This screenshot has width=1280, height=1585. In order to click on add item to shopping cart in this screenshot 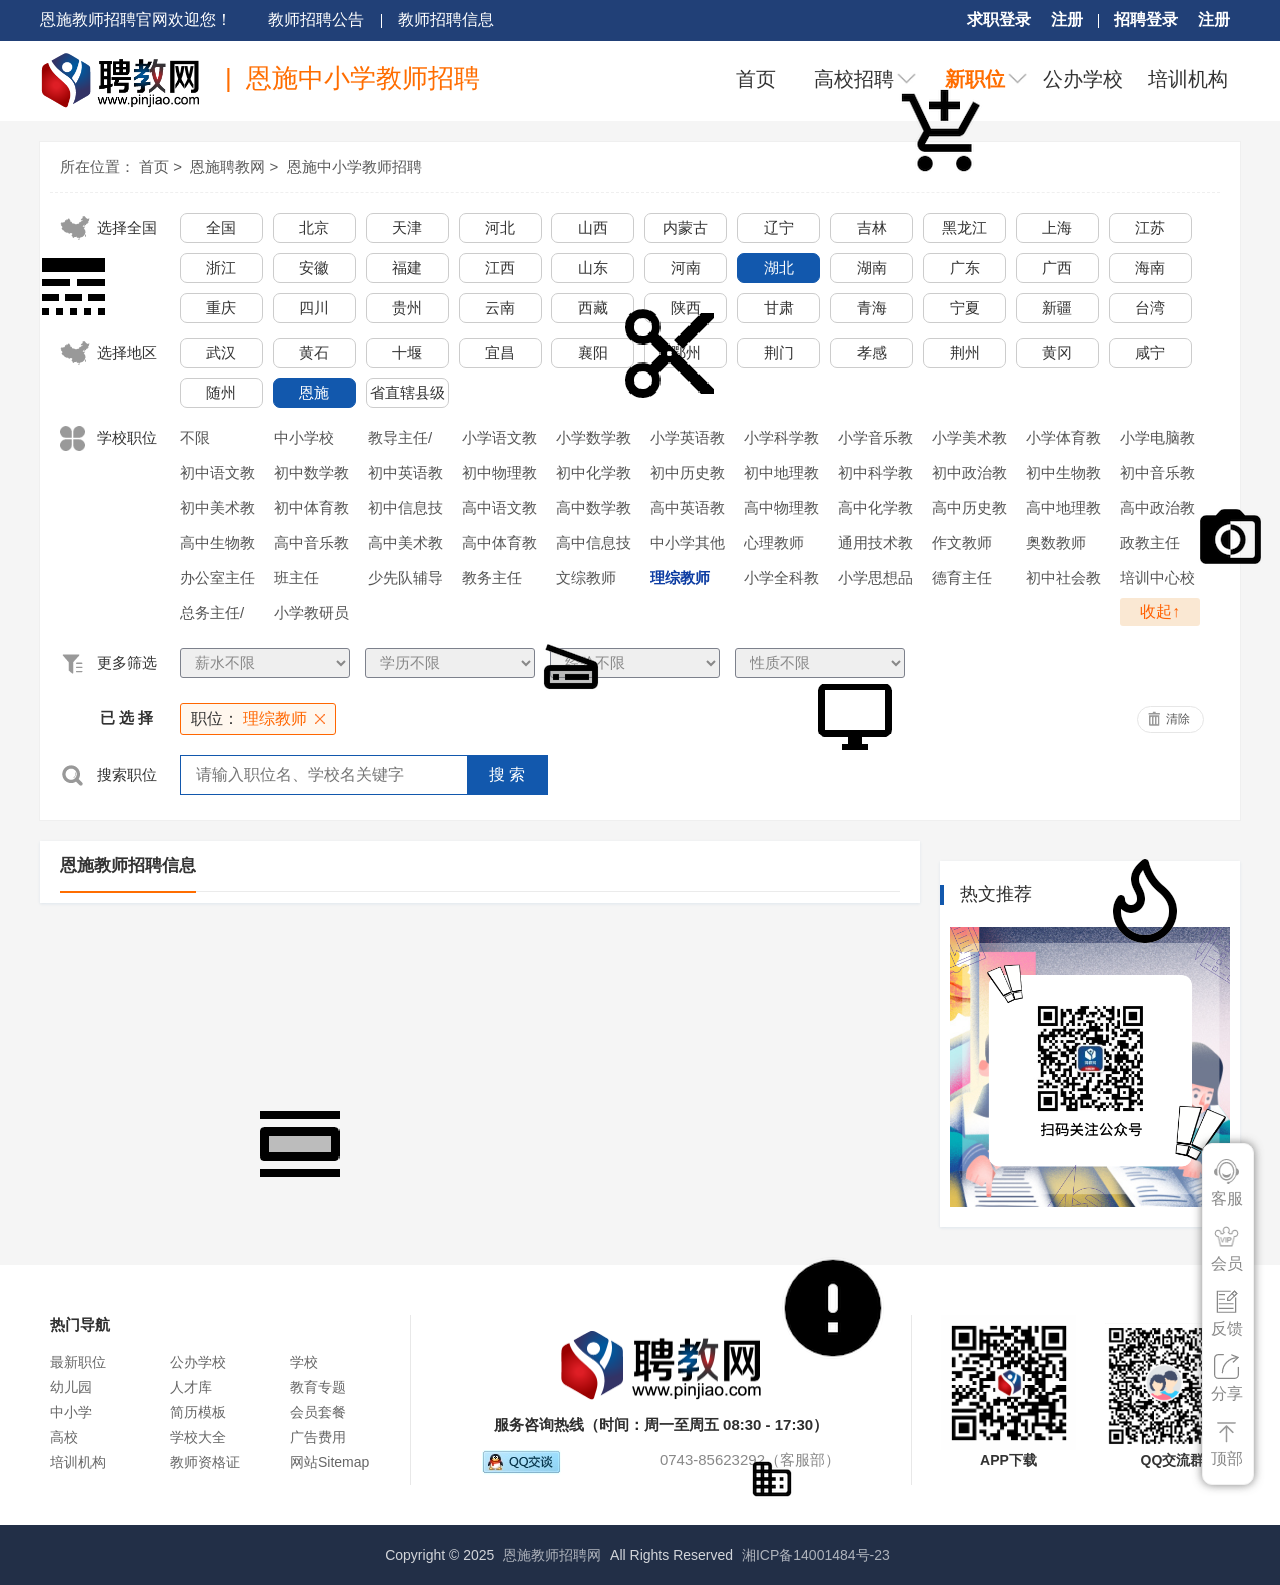, I will do `click(944, 132)`.